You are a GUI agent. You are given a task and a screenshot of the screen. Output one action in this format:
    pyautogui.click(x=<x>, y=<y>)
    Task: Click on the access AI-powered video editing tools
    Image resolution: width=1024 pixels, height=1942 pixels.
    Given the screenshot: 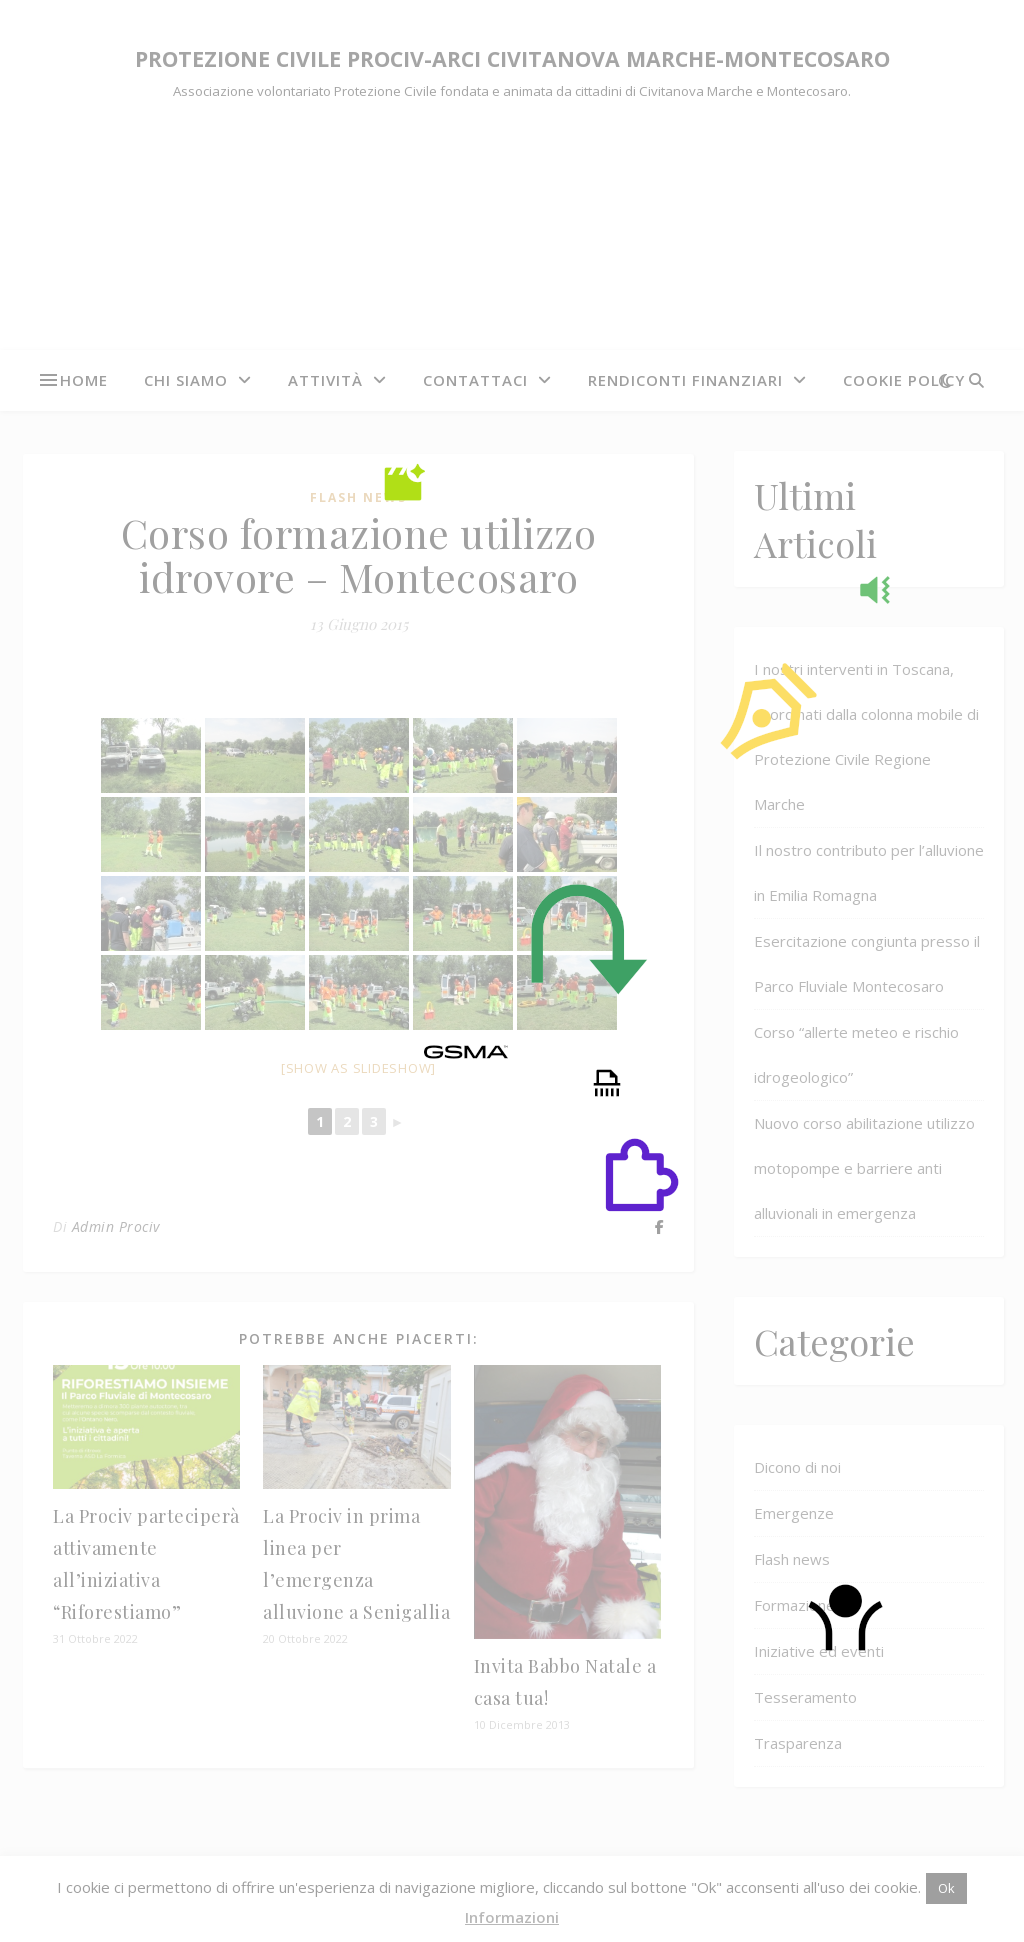 What is the action you would take?
    pyautogui.click(x=403, y=484)
    